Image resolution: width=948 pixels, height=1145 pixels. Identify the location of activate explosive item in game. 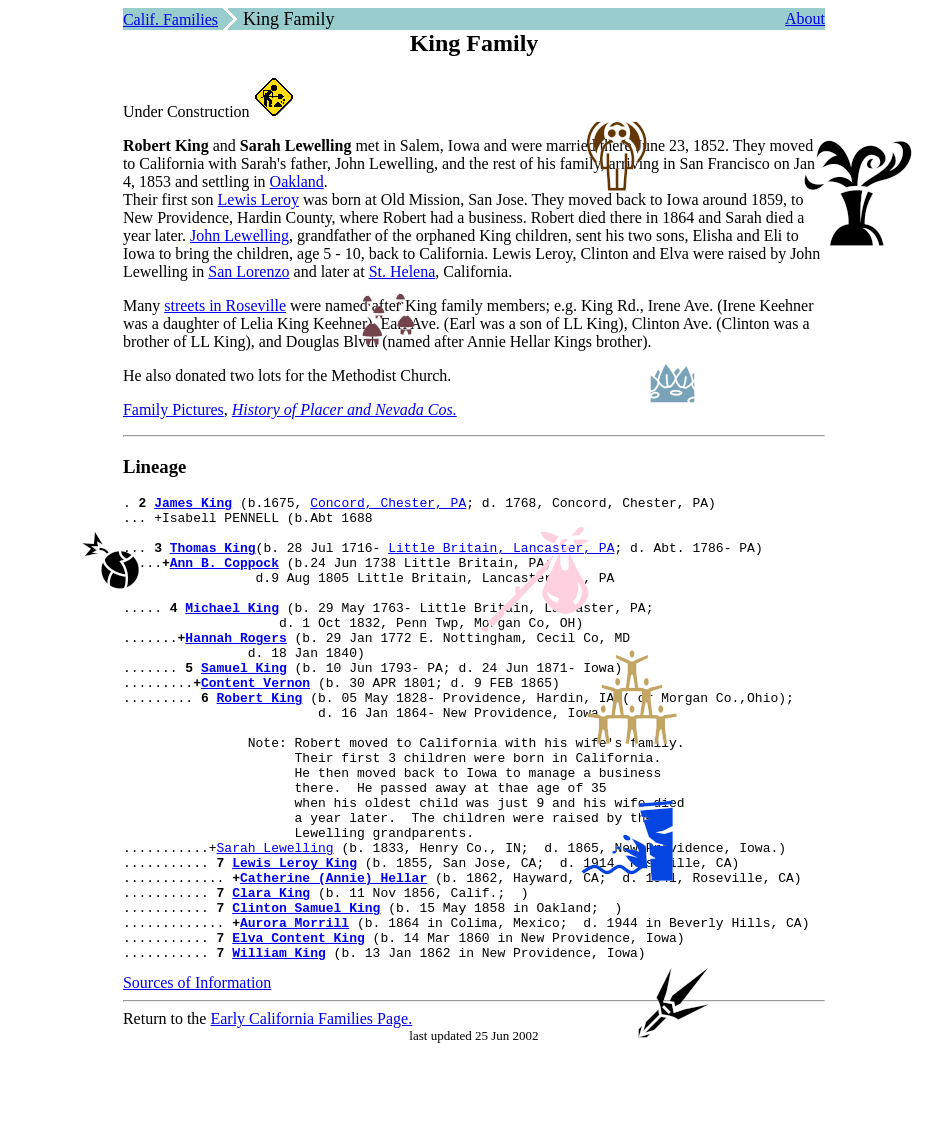
(110, 560).